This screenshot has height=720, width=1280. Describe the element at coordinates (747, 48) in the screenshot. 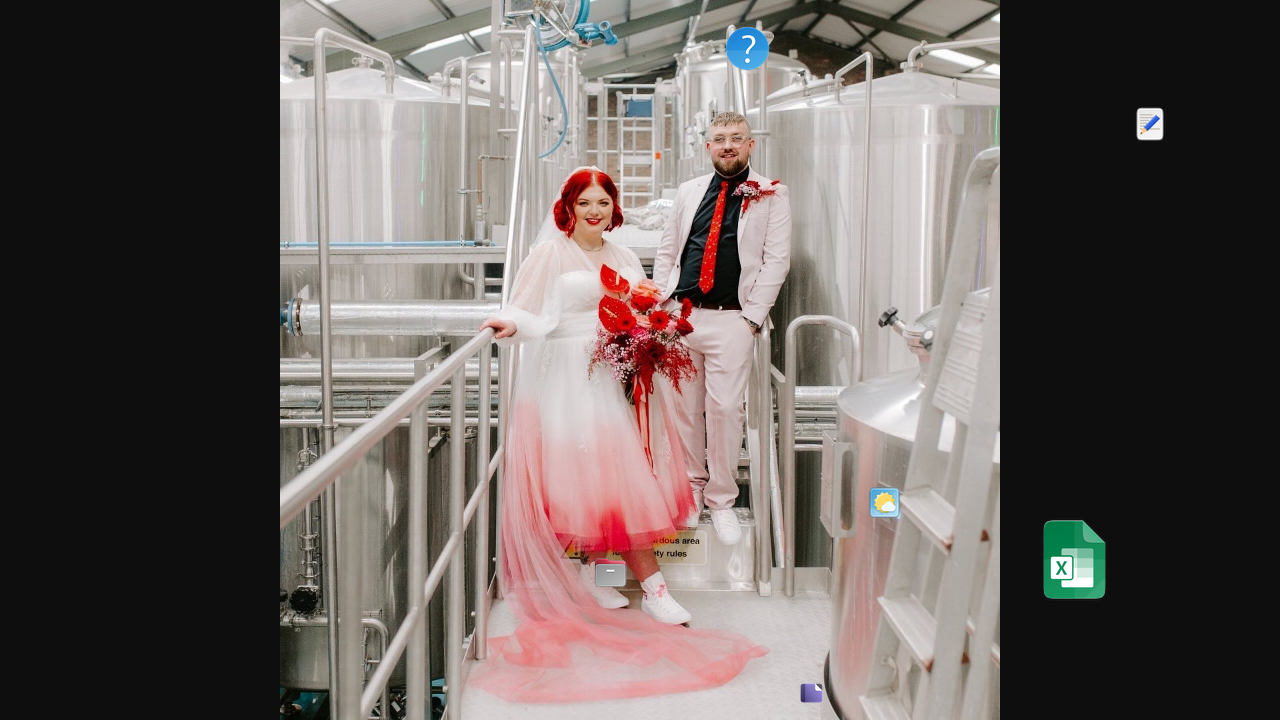

I see `access help or frequently asked questions` at that location.